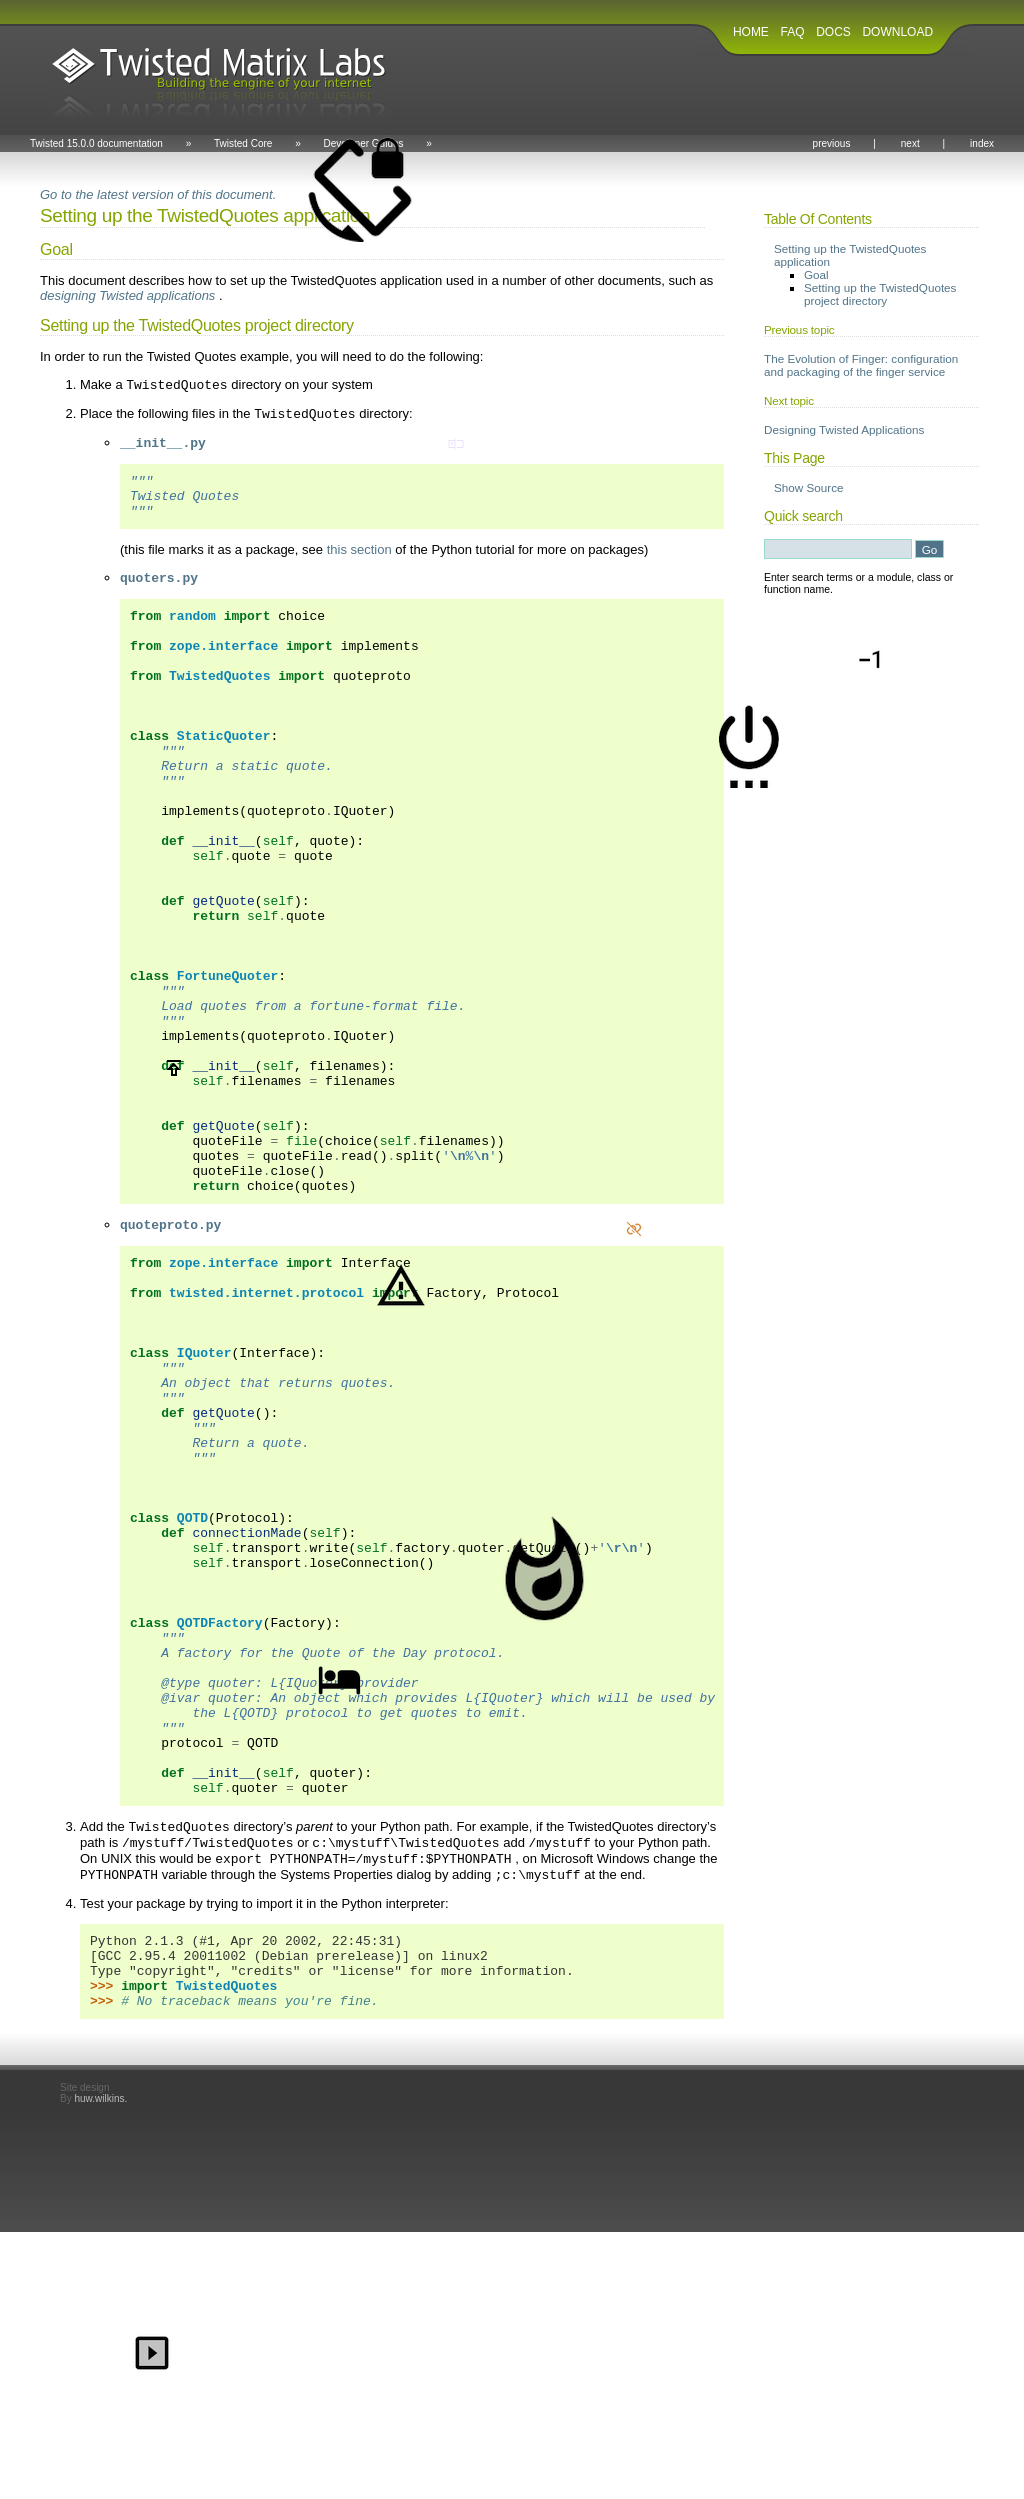 This screenshot has width=1024, height=2499. I want to click on view trending or popular content, so click(544, 1571).